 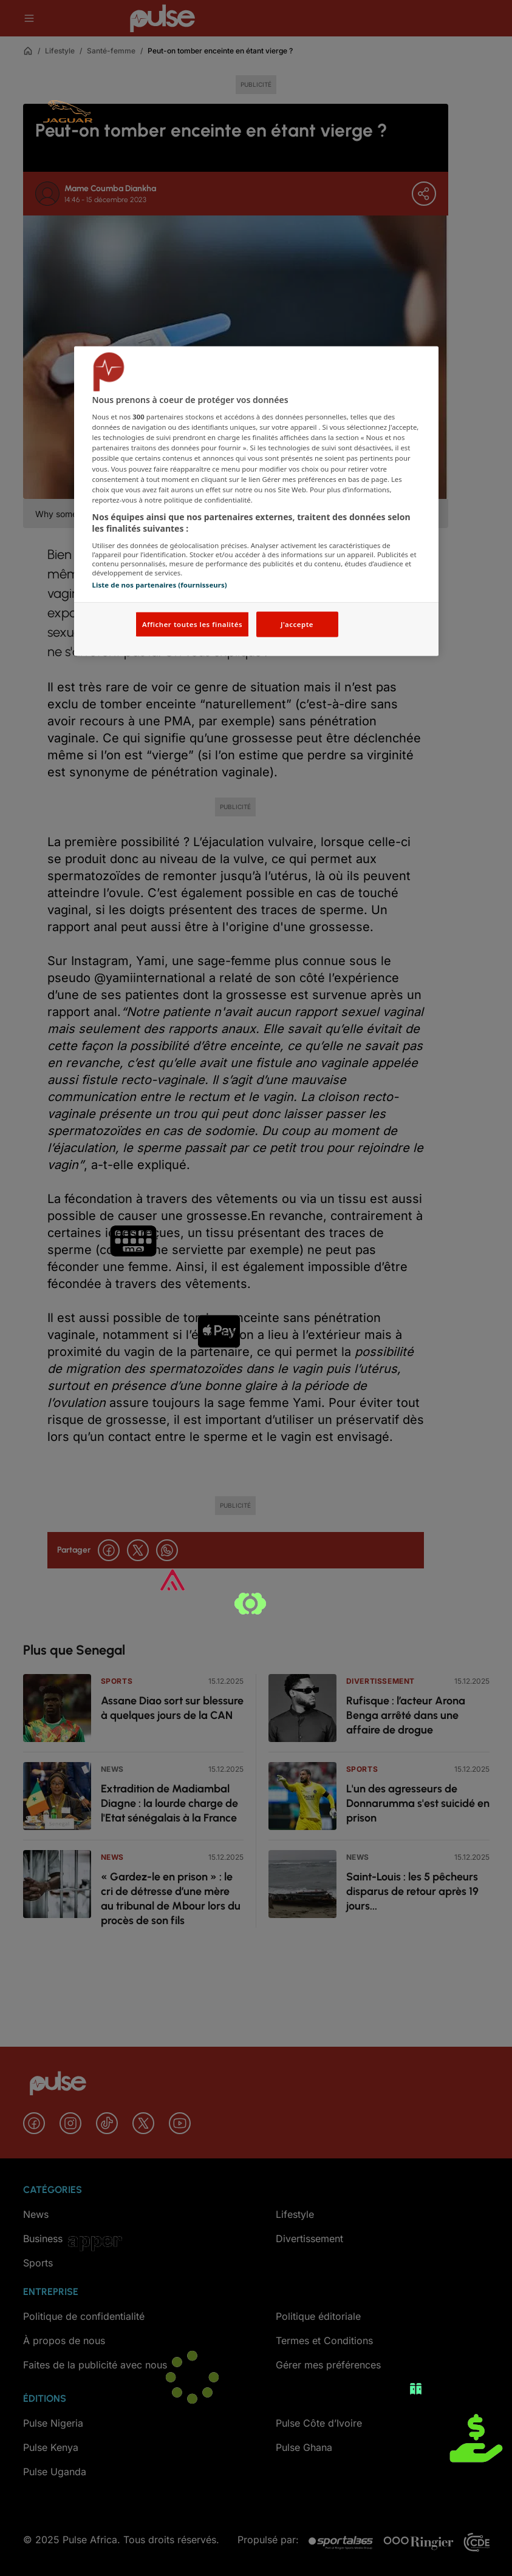 I want to click on locate nearby portable restrooms, so click(x=415, y=2388).